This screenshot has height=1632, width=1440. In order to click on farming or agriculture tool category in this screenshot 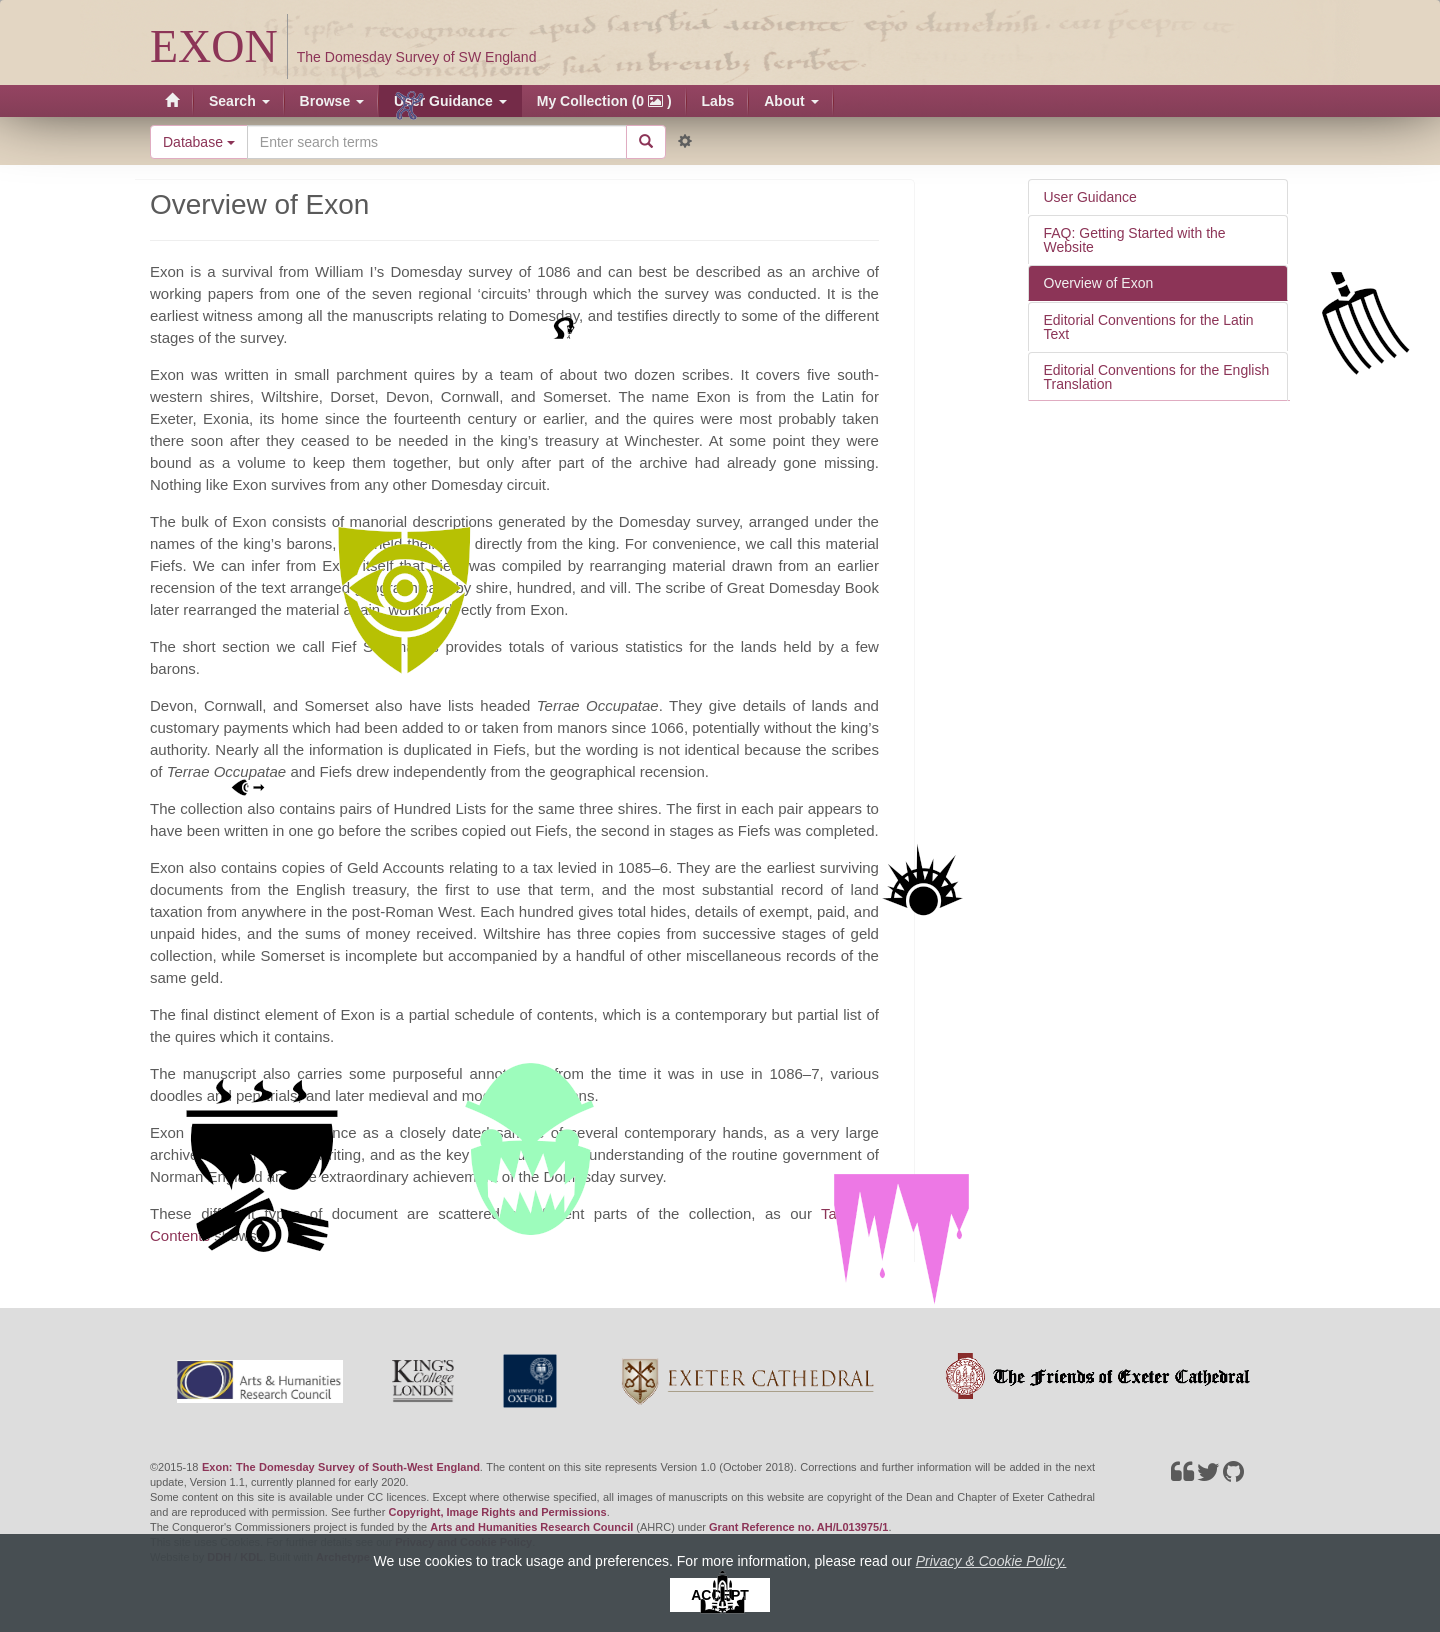, I will do `click(1363, 323)`.